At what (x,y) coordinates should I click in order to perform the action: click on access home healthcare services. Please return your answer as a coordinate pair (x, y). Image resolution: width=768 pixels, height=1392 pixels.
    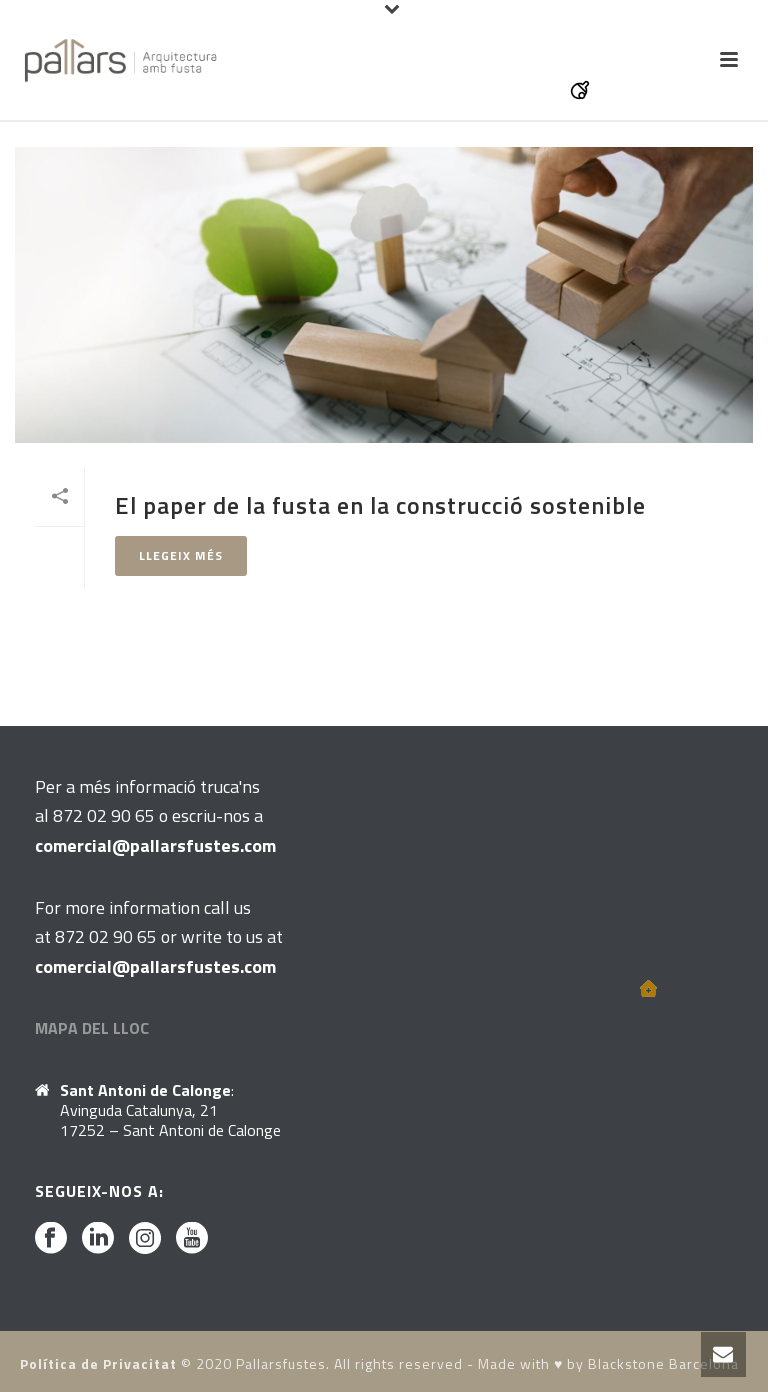
    Looking at the image, I should click on (648, 988).